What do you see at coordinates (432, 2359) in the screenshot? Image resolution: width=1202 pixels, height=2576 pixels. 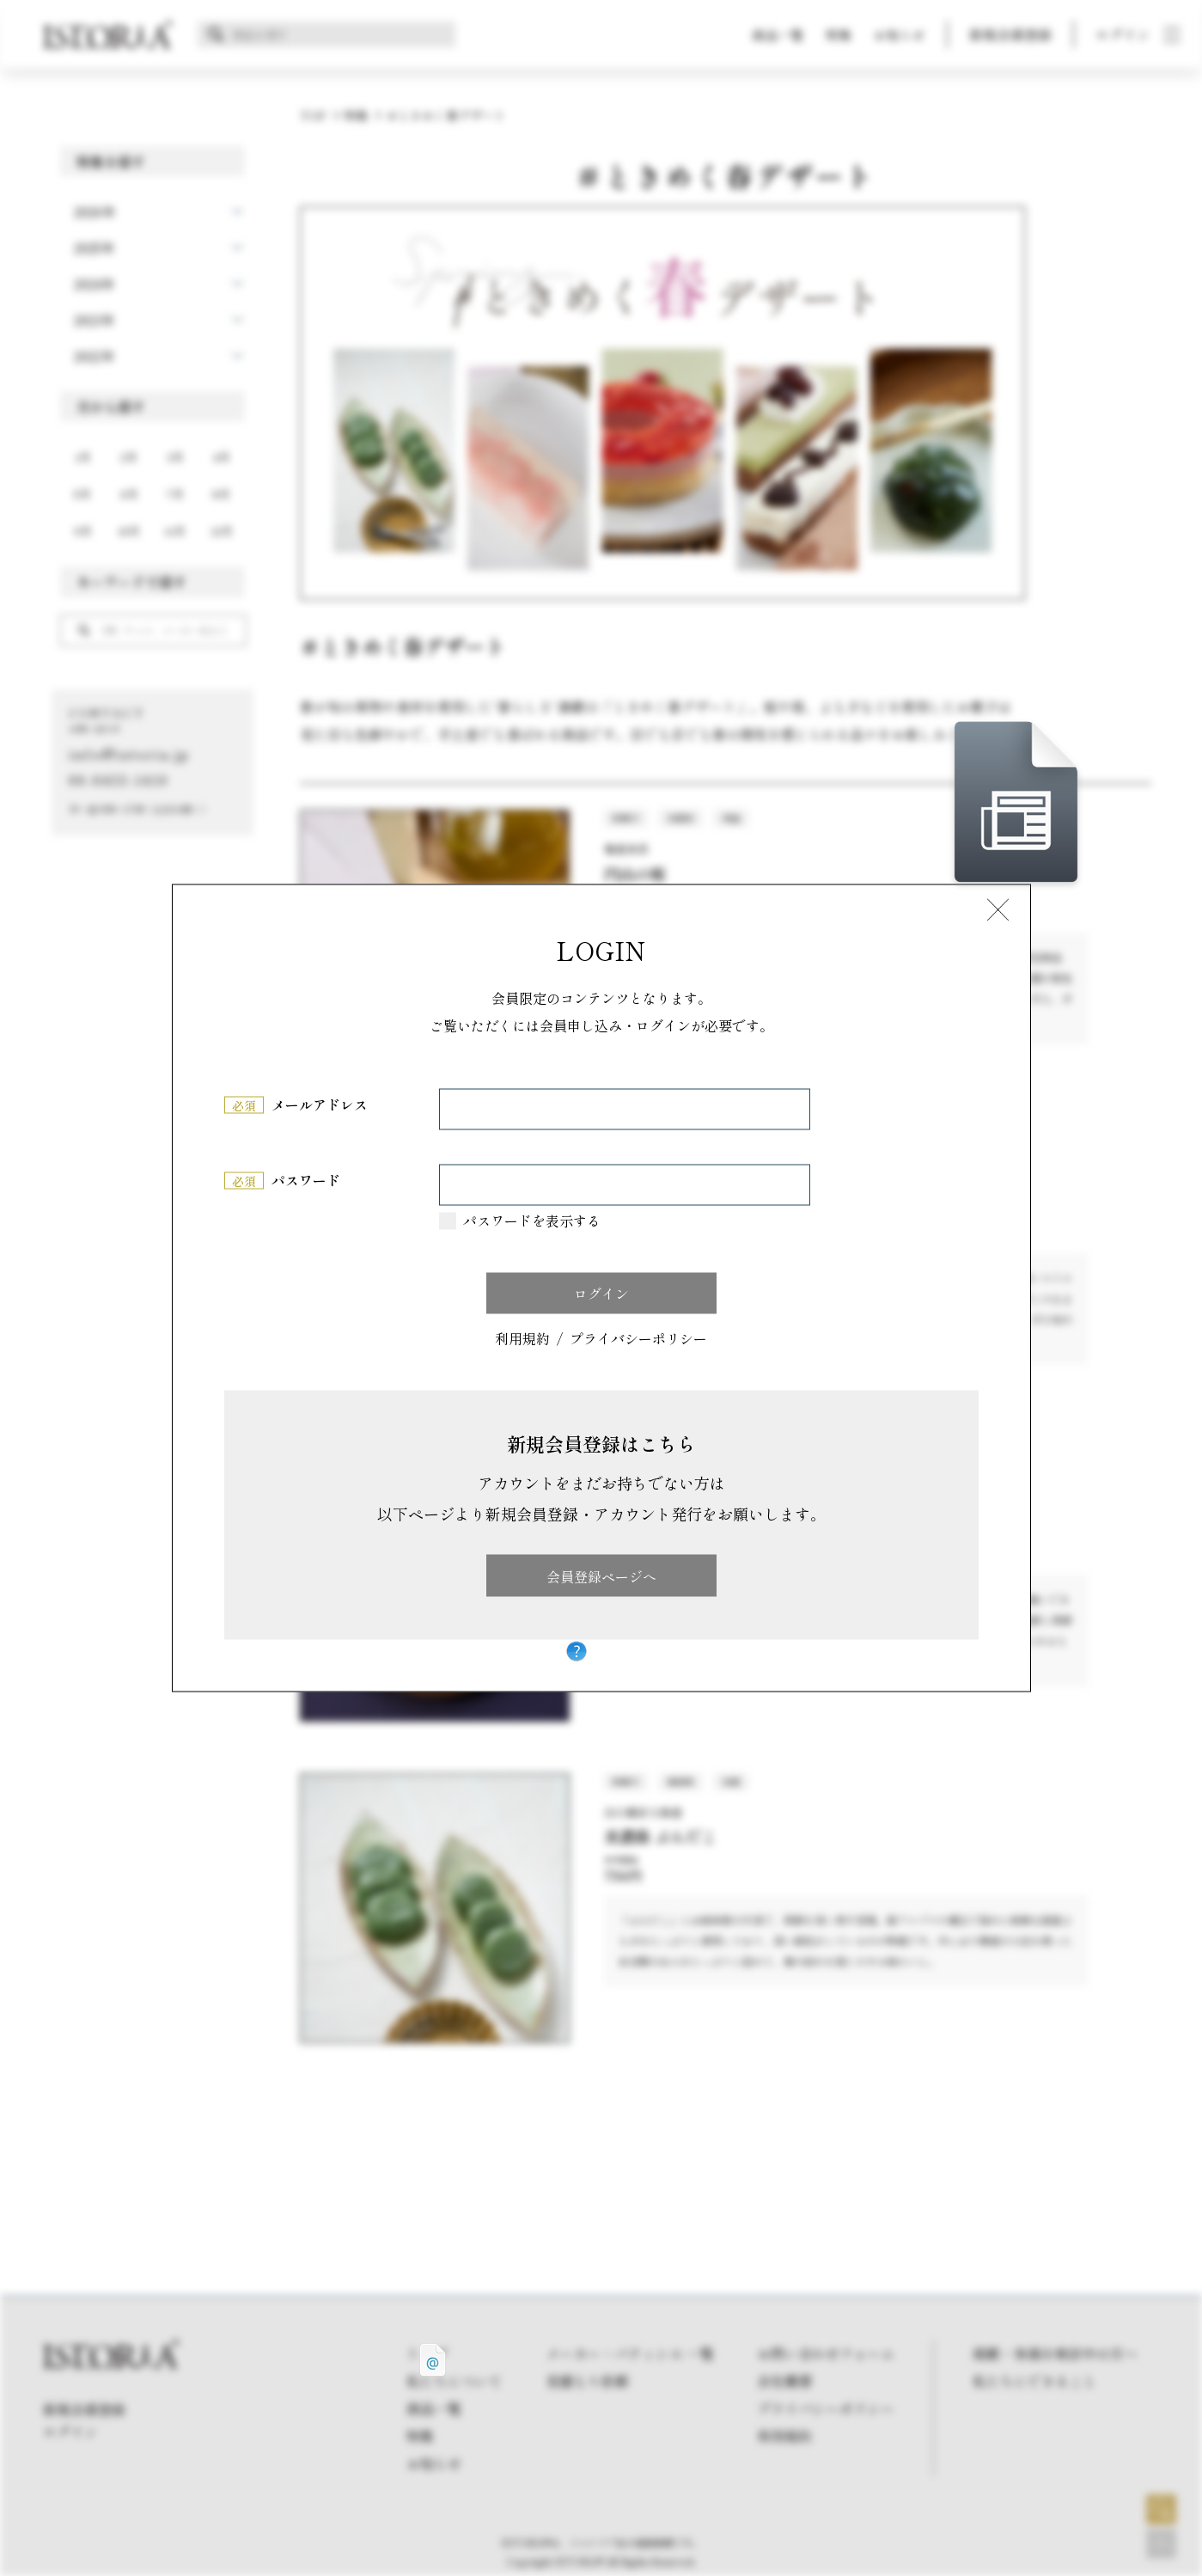 I see `an email message file or .eml attachment` at bounding box center [432, 2359].